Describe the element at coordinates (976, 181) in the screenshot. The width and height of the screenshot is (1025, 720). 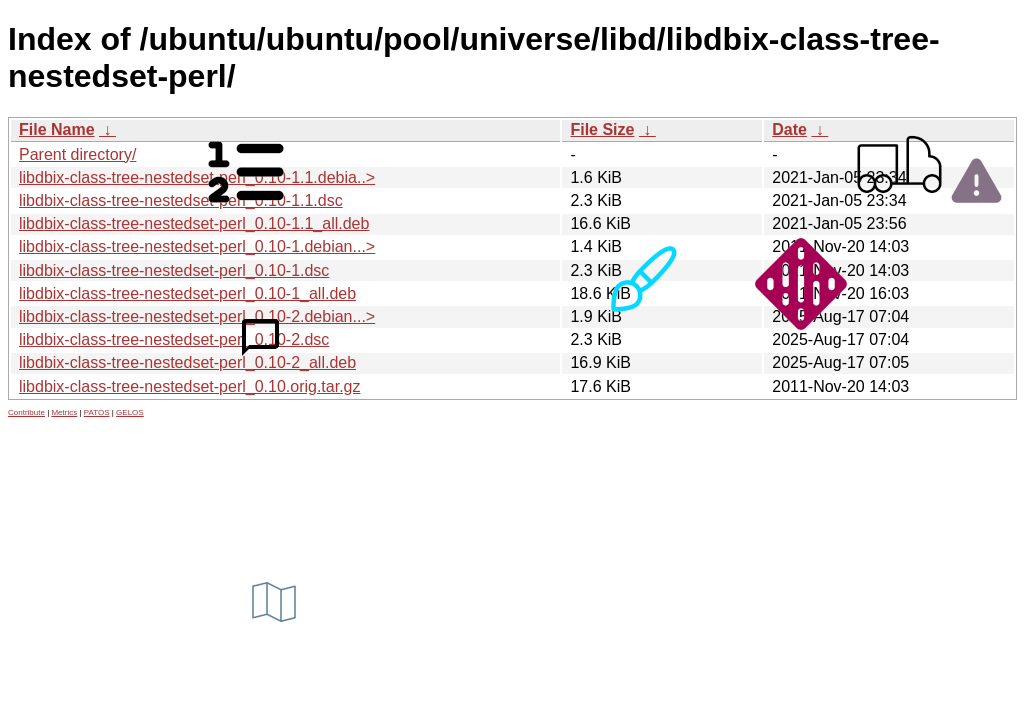
I see `indicates a warning or caution state` at that location.